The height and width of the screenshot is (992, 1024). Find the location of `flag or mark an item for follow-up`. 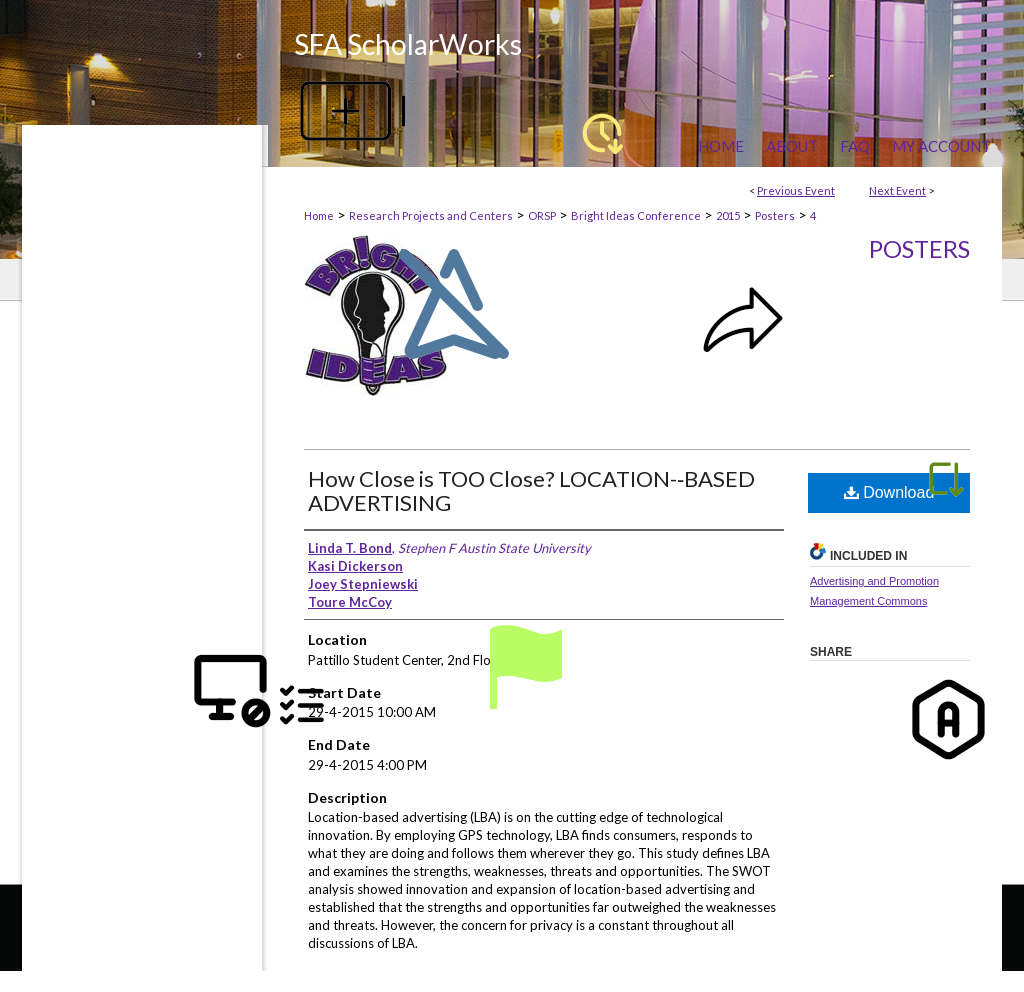

flag or mark an item for follow-up is located at coordinates (526, 667).